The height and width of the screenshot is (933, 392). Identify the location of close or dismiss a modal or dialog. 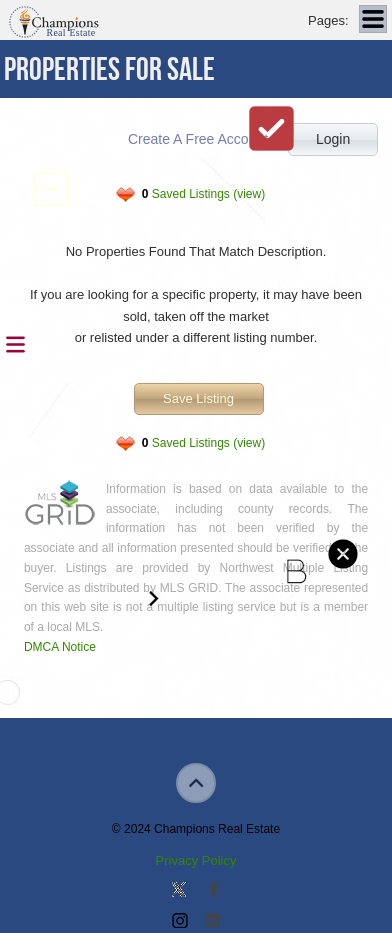
(343, 554).